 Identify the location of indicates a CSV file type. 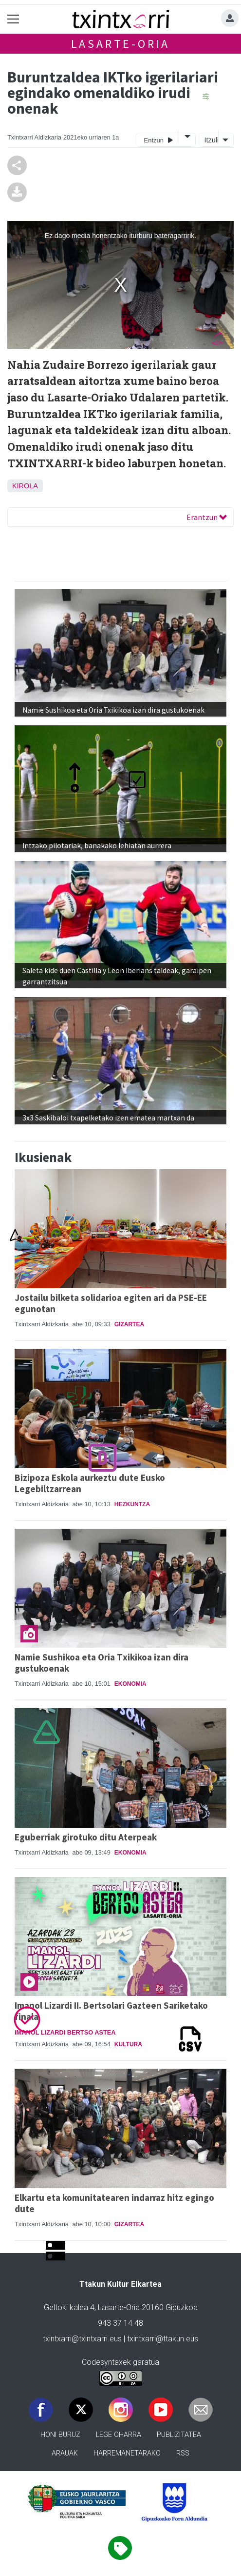
(190, 2039).